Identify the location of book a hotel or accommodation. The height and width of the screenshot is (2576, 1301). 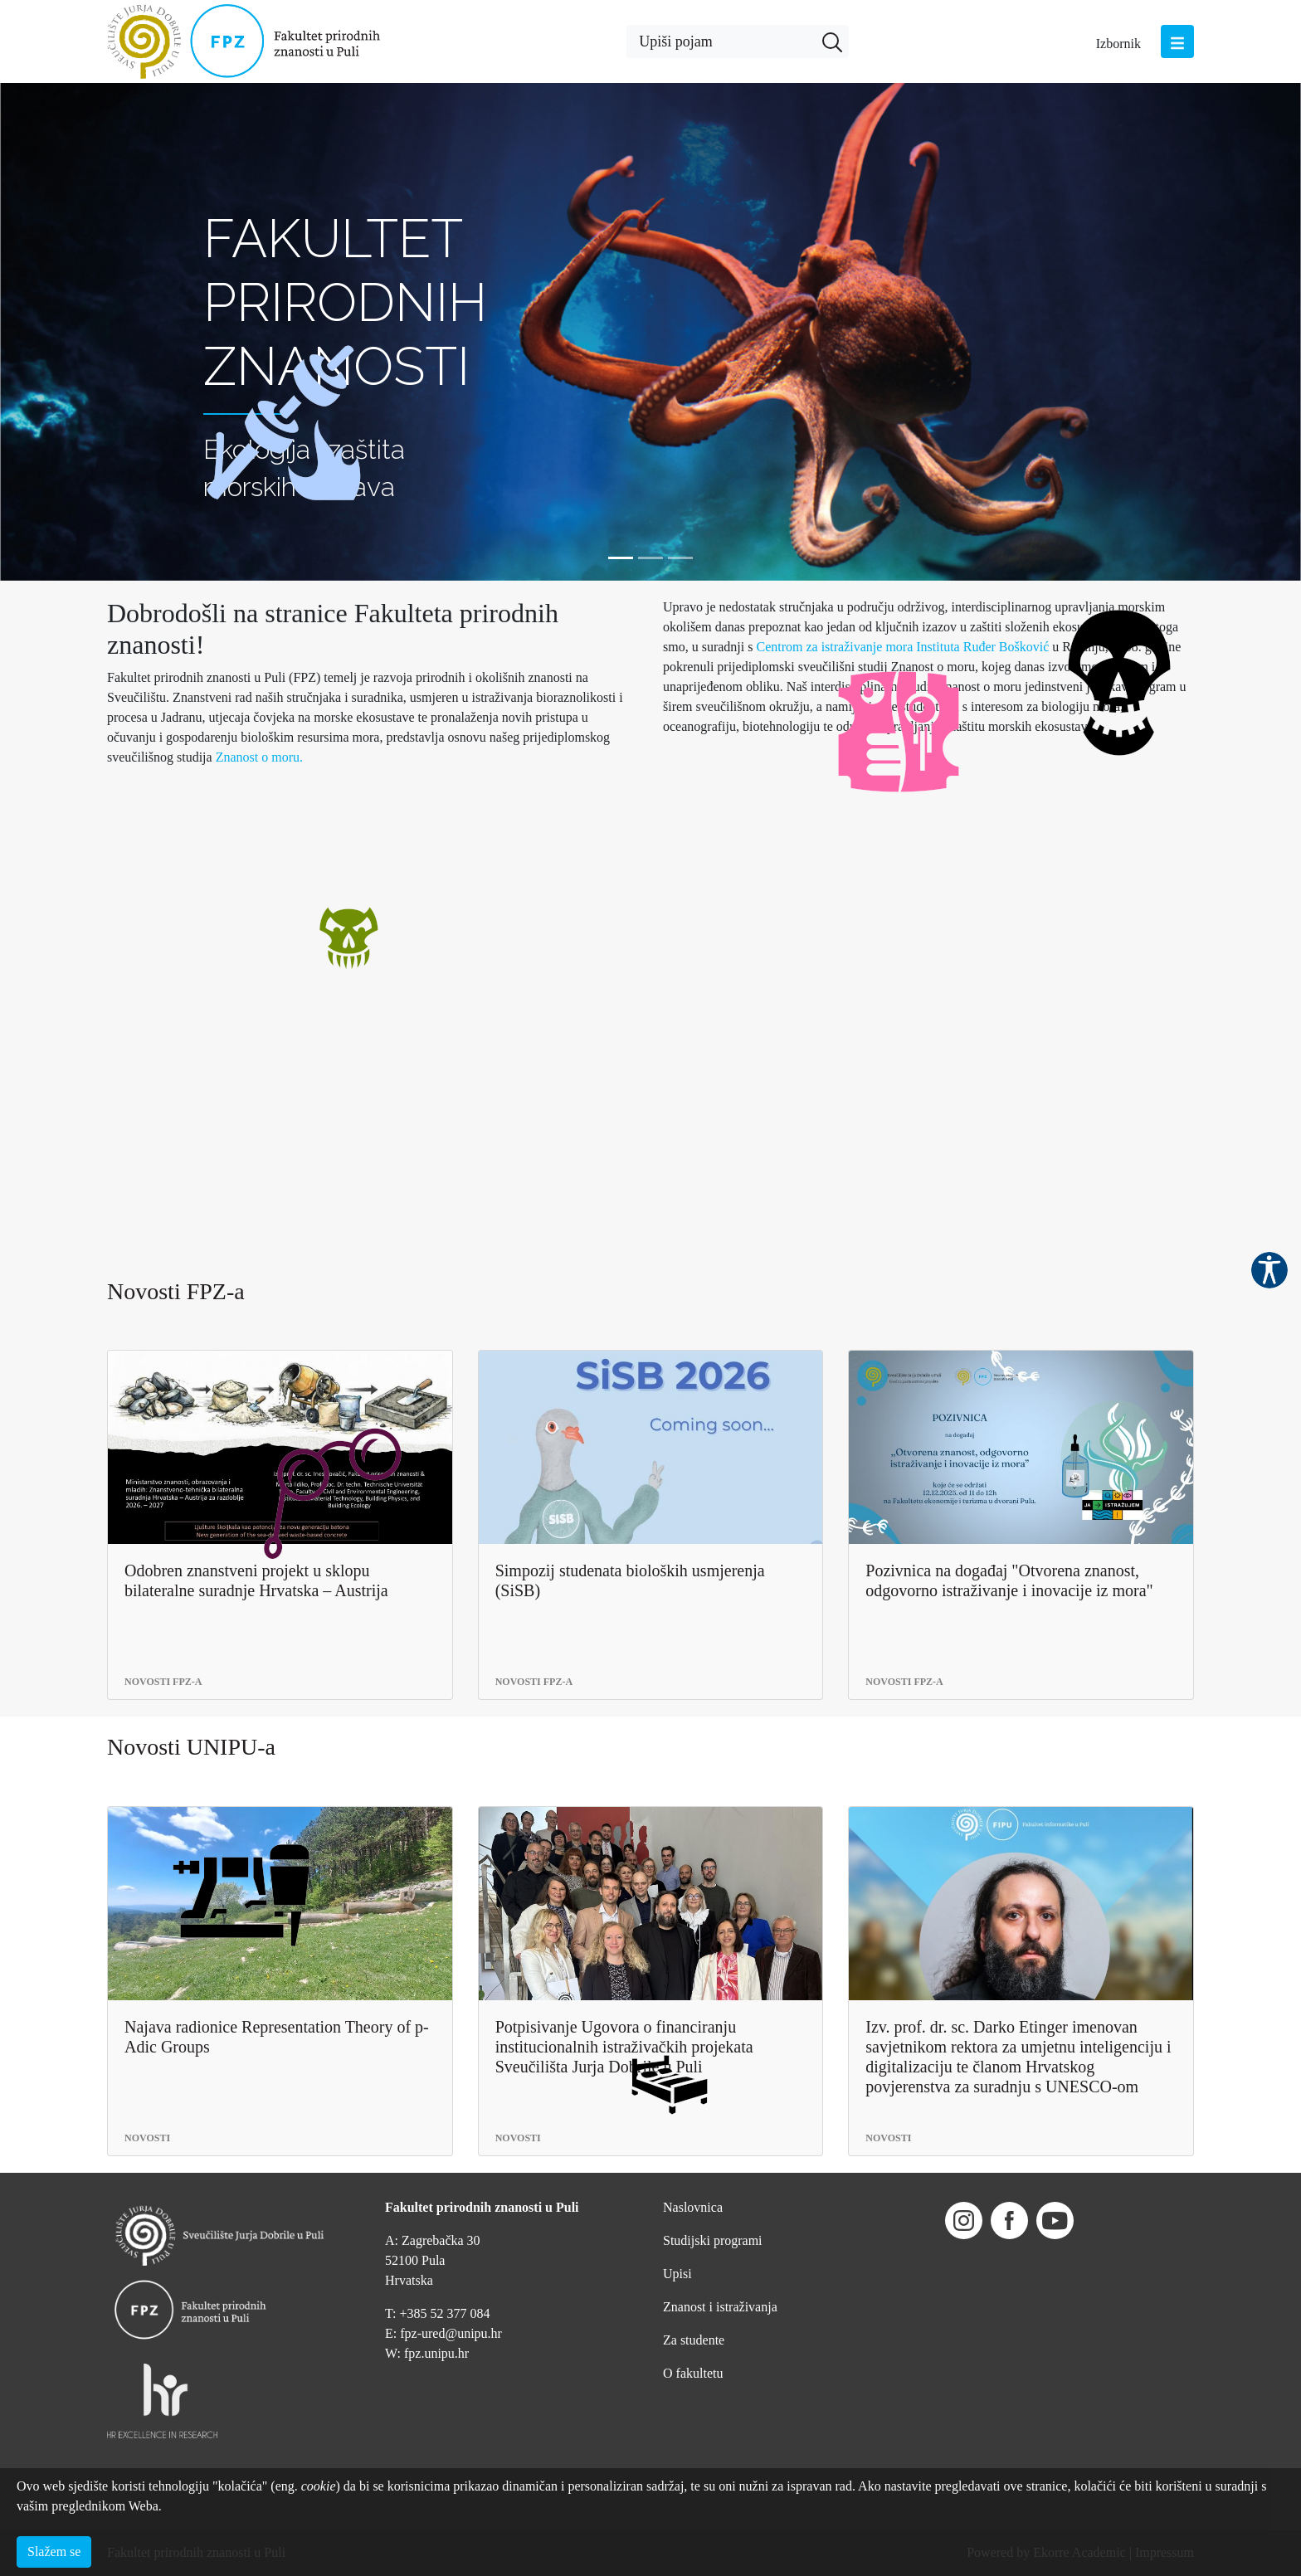
(670, 2085).